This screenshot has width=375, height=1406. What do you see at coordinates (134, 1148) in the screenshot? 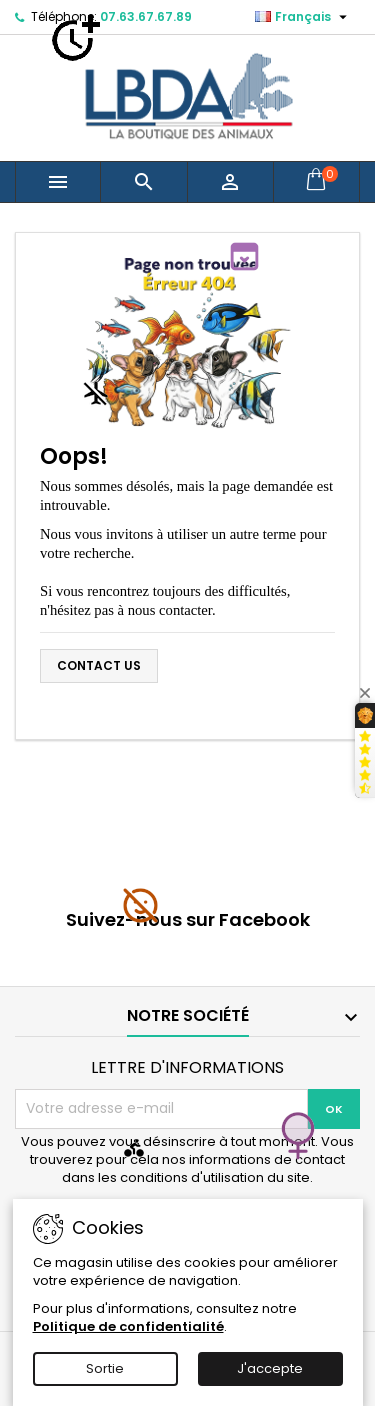
I see `access cycling or bike-related features` at bounding box center [134, 1148].